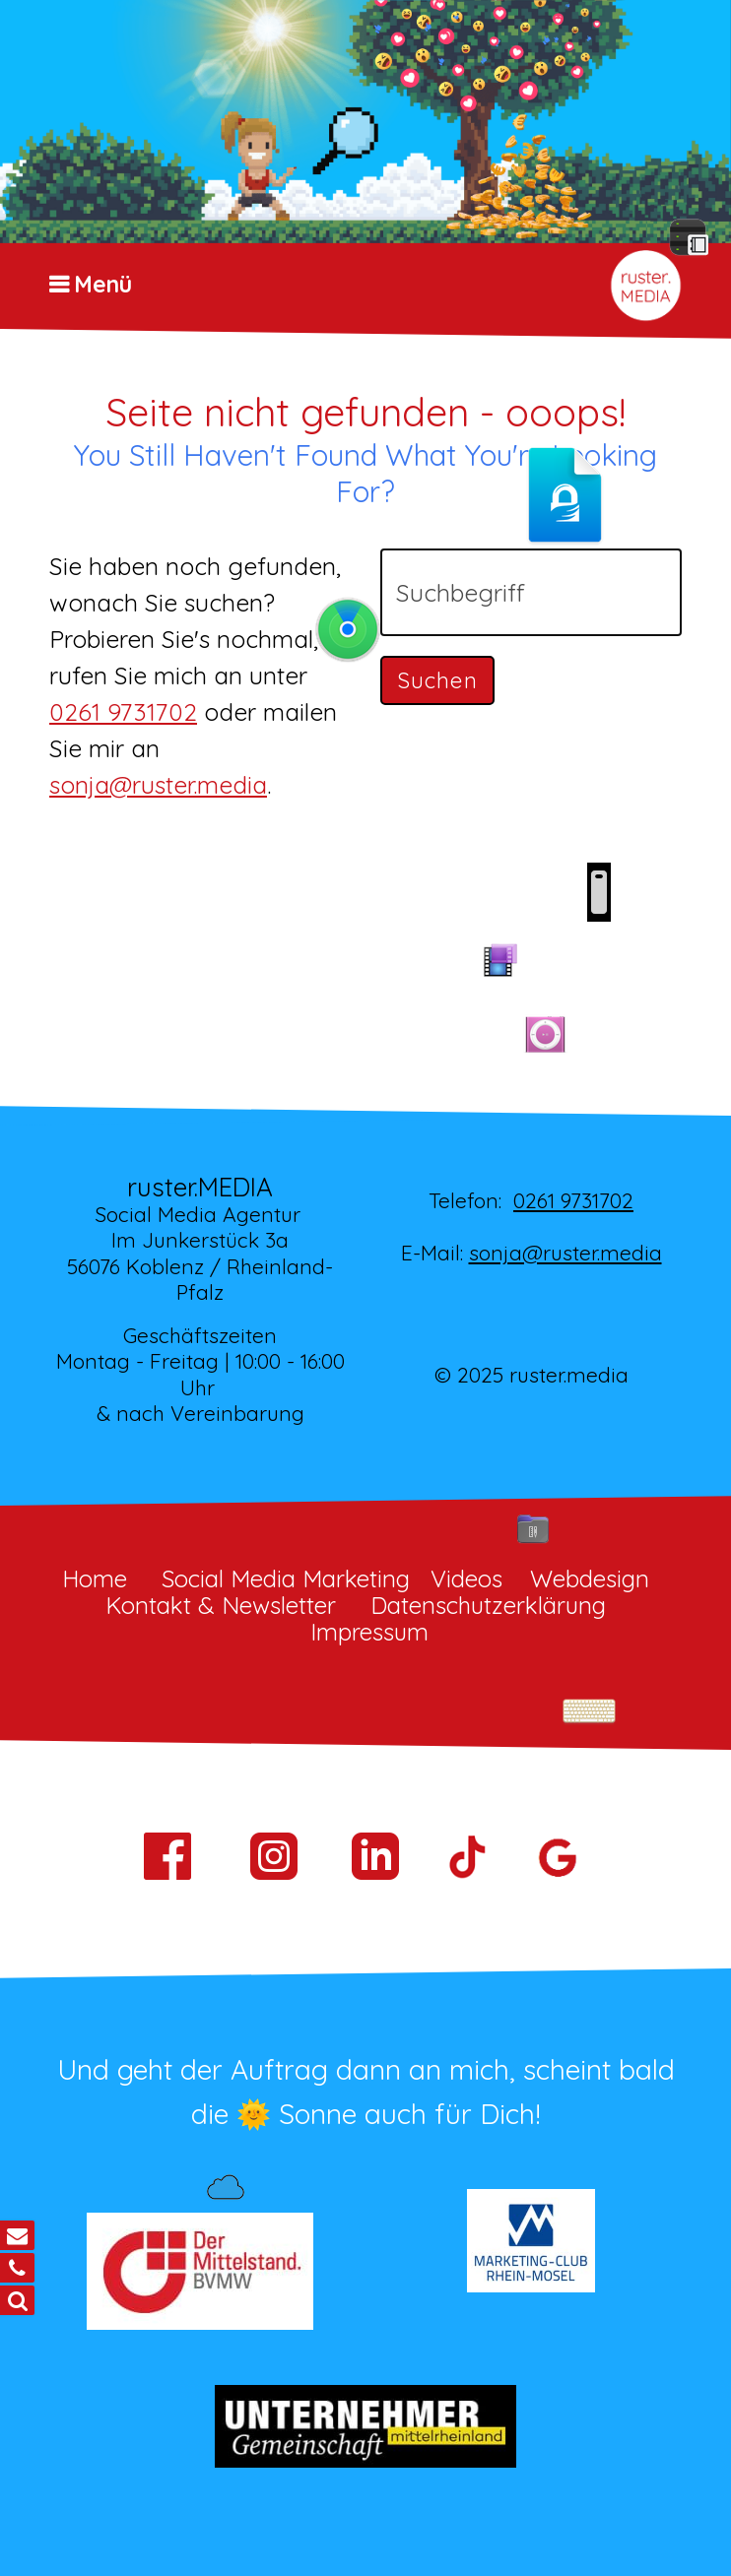 The image size is (731, 2576). I want to click on access iCloud storage in sidebar, so click(226, 2187).